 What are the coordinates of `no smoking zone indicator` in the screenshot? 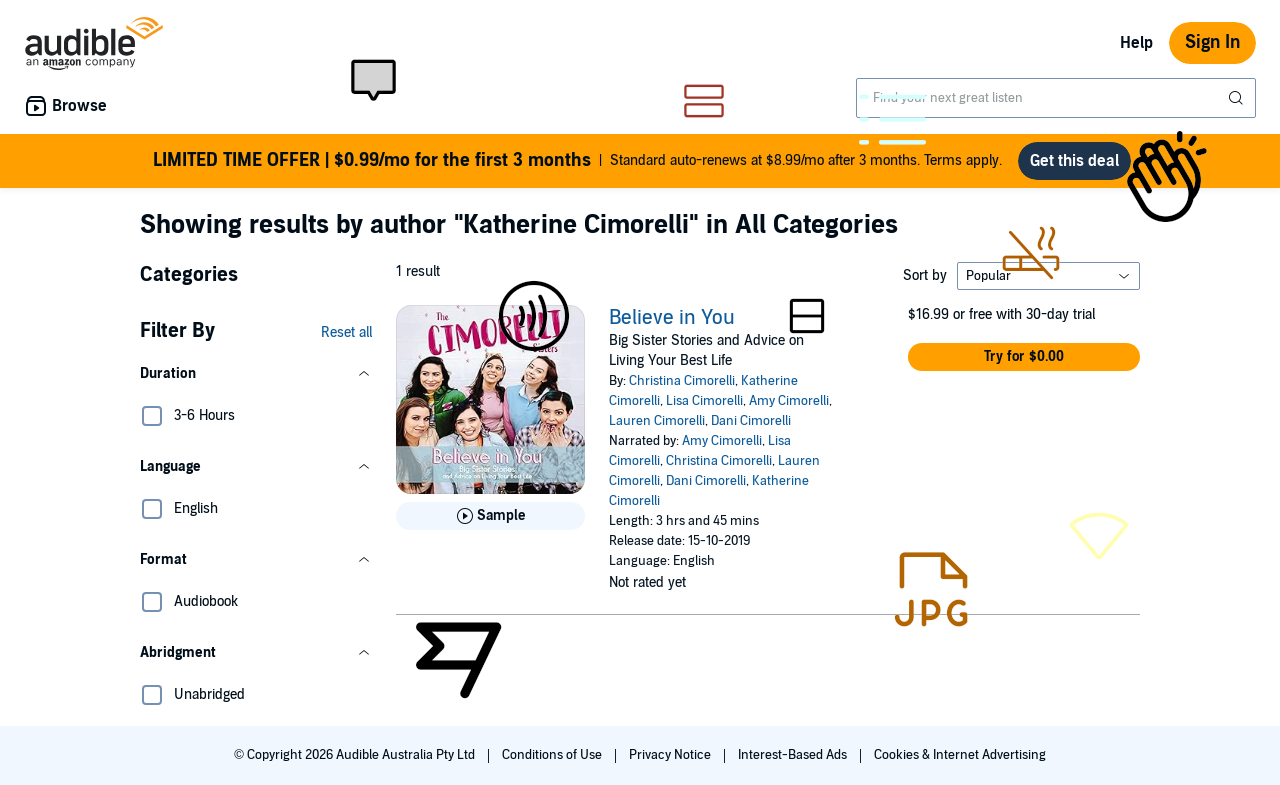 It's located at (1031, 255).